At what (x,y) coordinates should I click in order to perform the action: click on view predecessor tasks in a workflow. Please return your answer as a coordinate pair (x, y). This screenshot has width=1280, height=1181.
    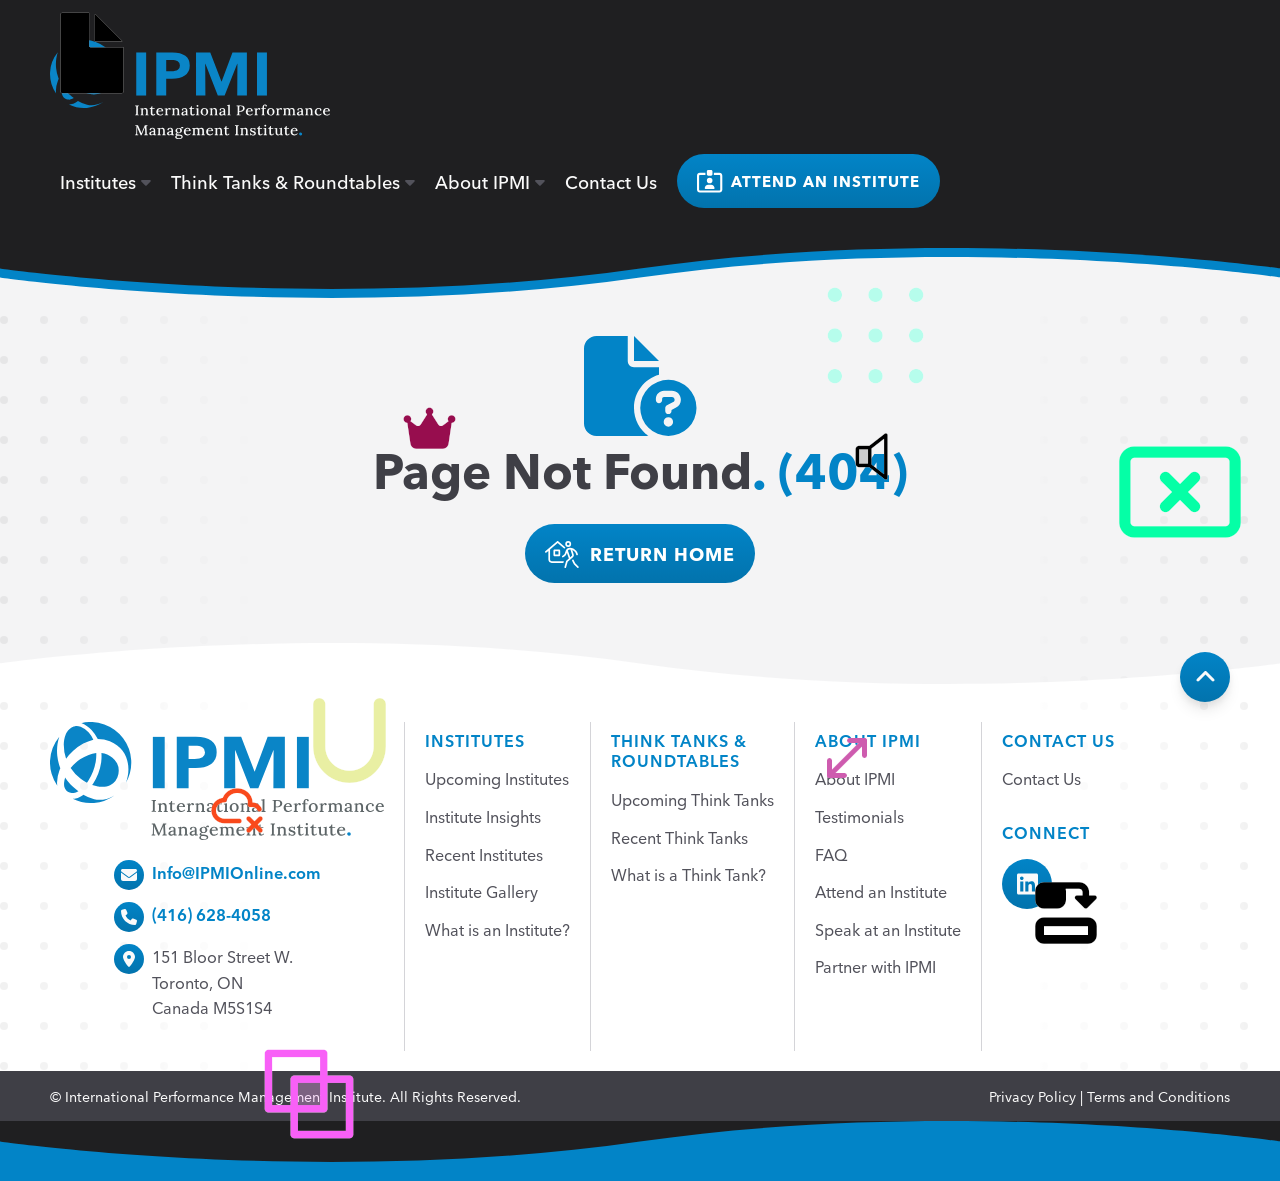
    Looking at the image, I should click on (1066, 913).